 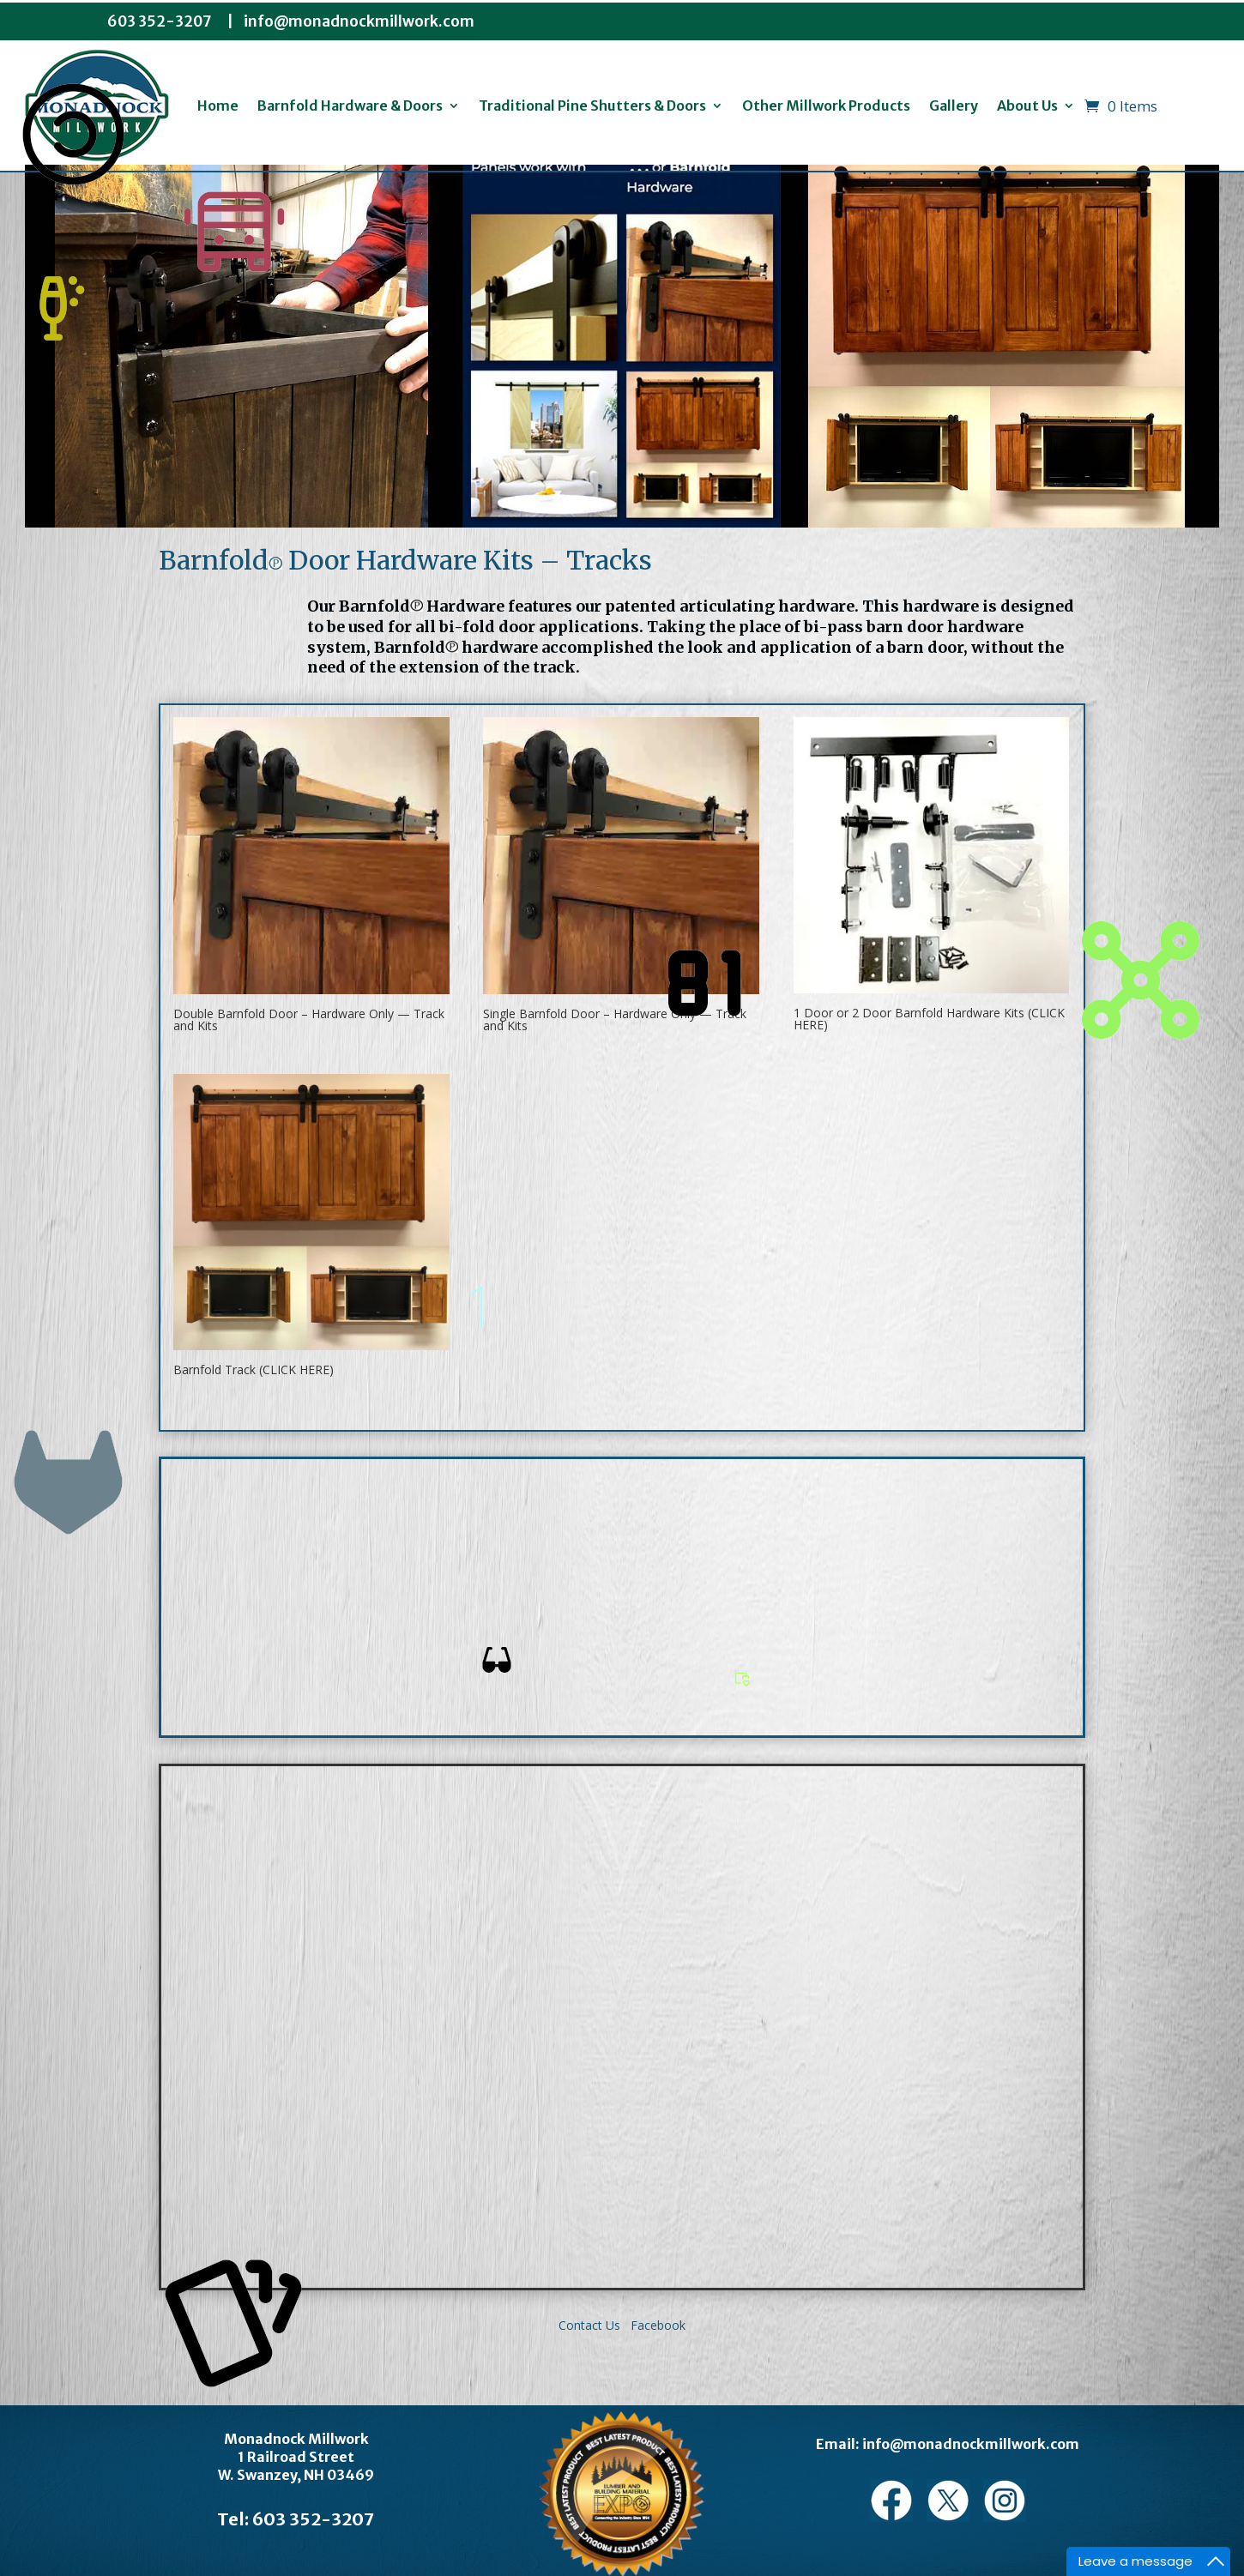 I want to click on favorite or like a connected device, so click(x=742, y=1679).